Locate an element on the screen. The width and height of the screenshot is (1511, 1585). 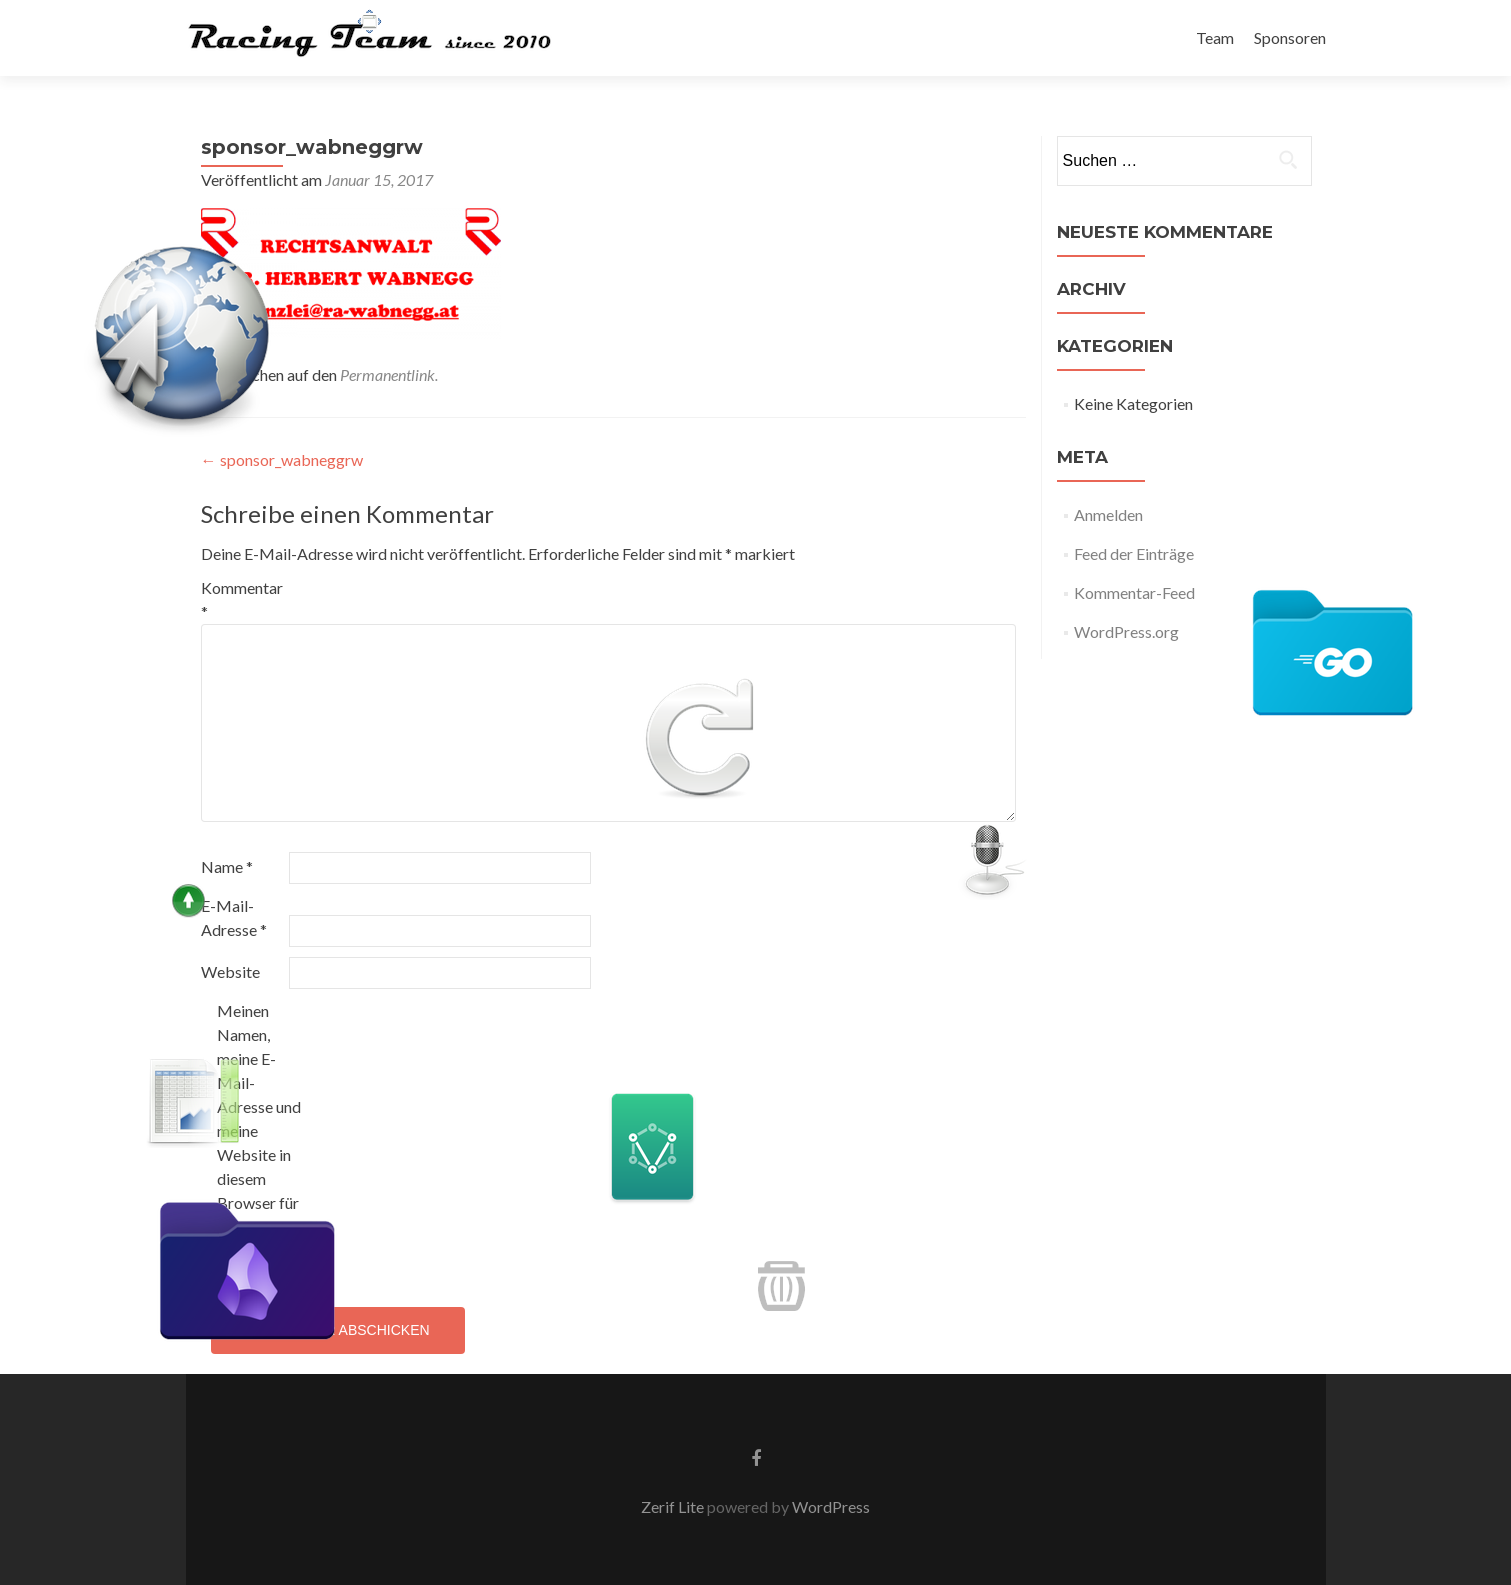
open obsidian vault folder is located at coordinates (246, 1275).